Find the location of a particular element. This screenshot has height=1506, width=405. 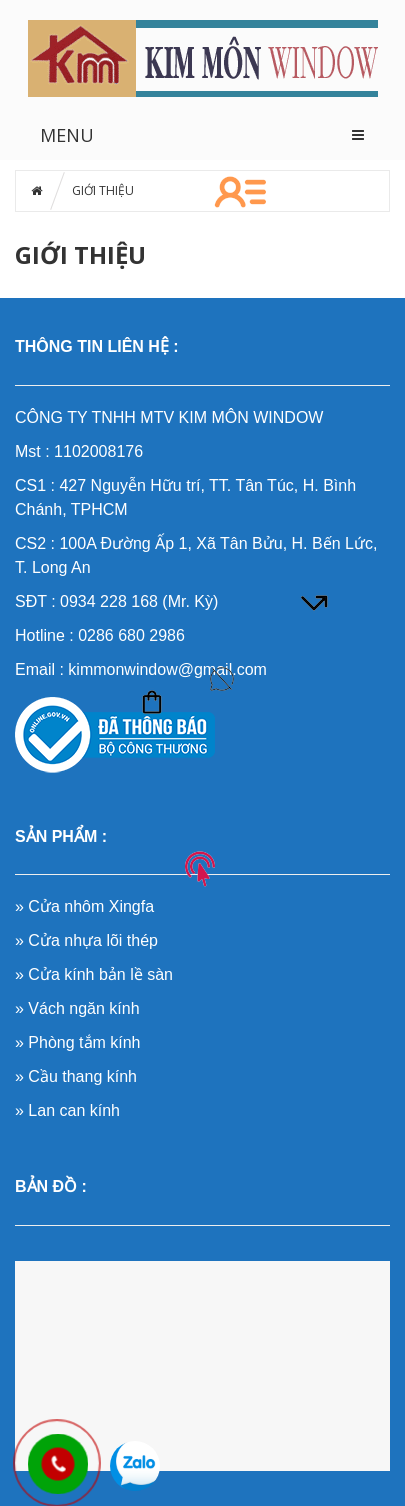

view your shopping cart is located at coordinates (152, 702).